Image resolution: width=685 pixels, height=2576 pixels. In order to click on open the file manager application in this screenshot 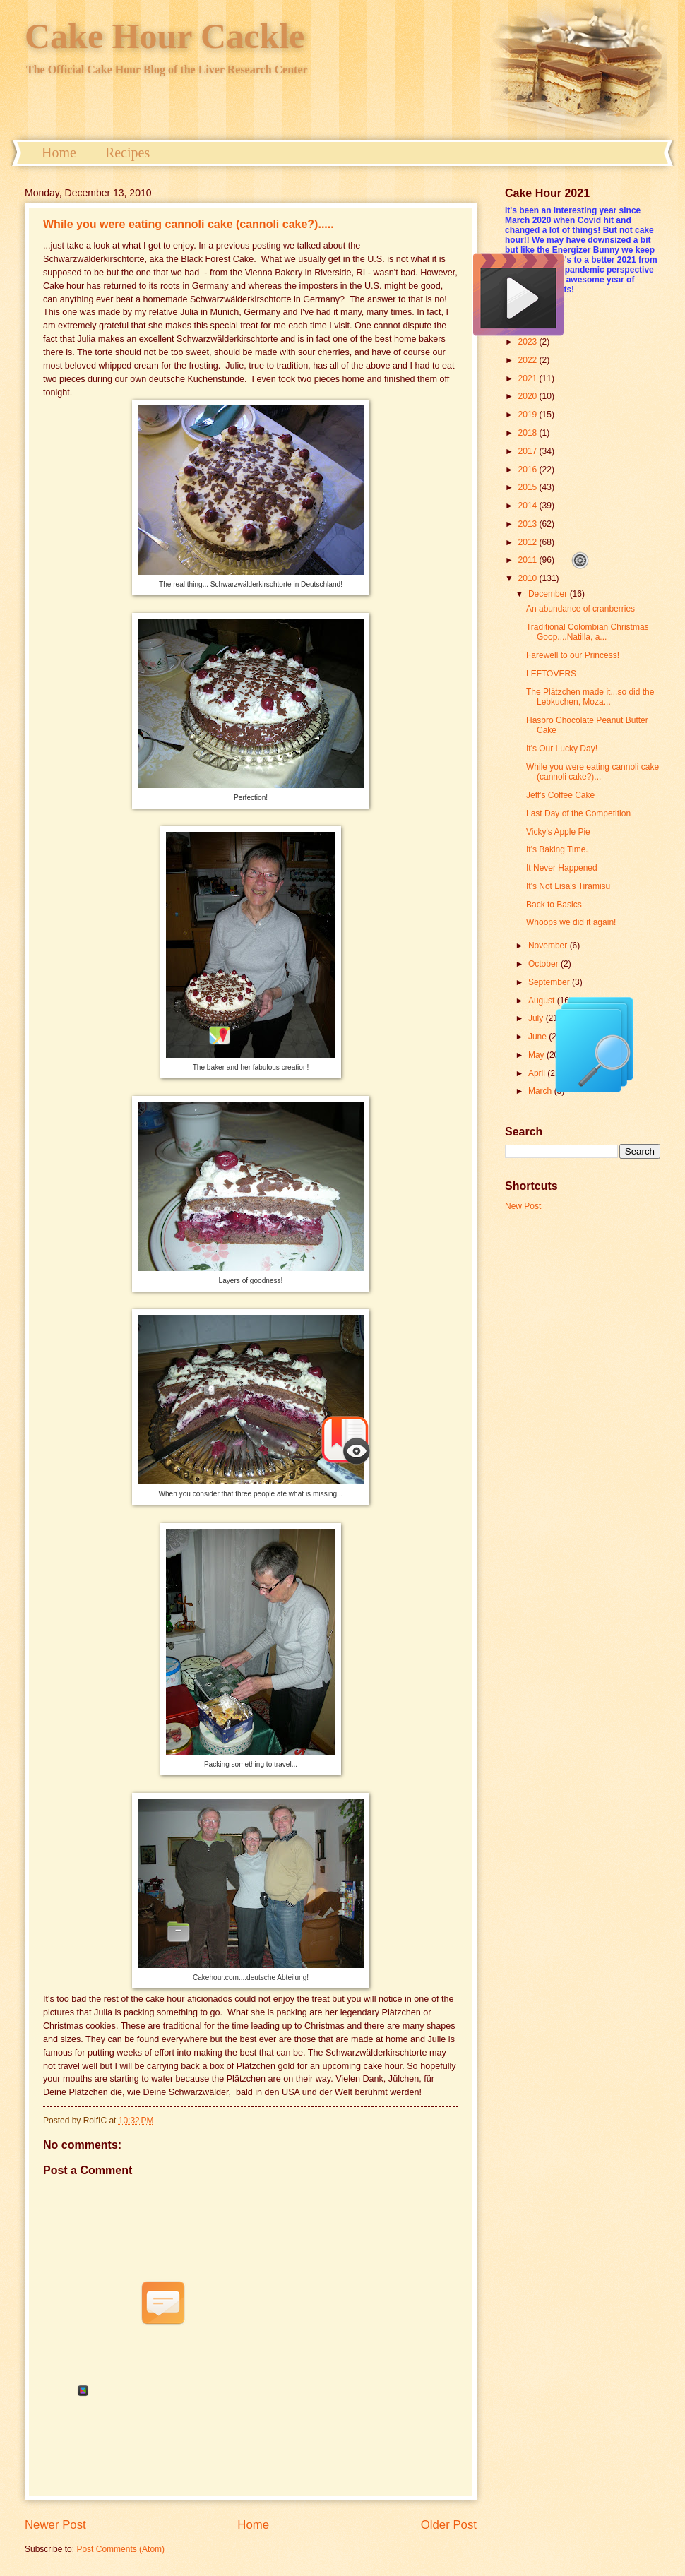, I will do `click(178, 1931)`.